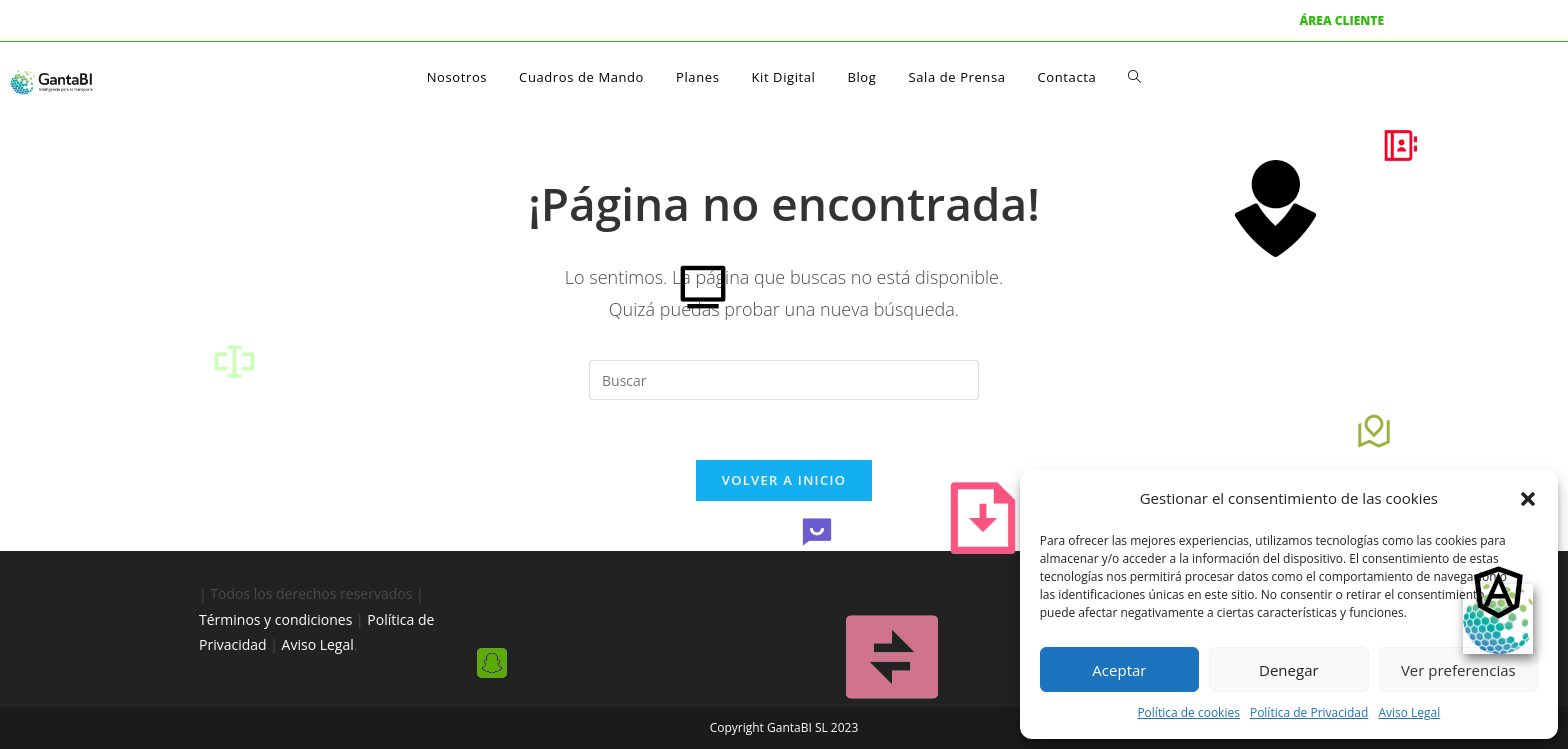 The height and width of the screenshot is (749, 1568). I want to click on open Snapchat app, so click(492, 663).